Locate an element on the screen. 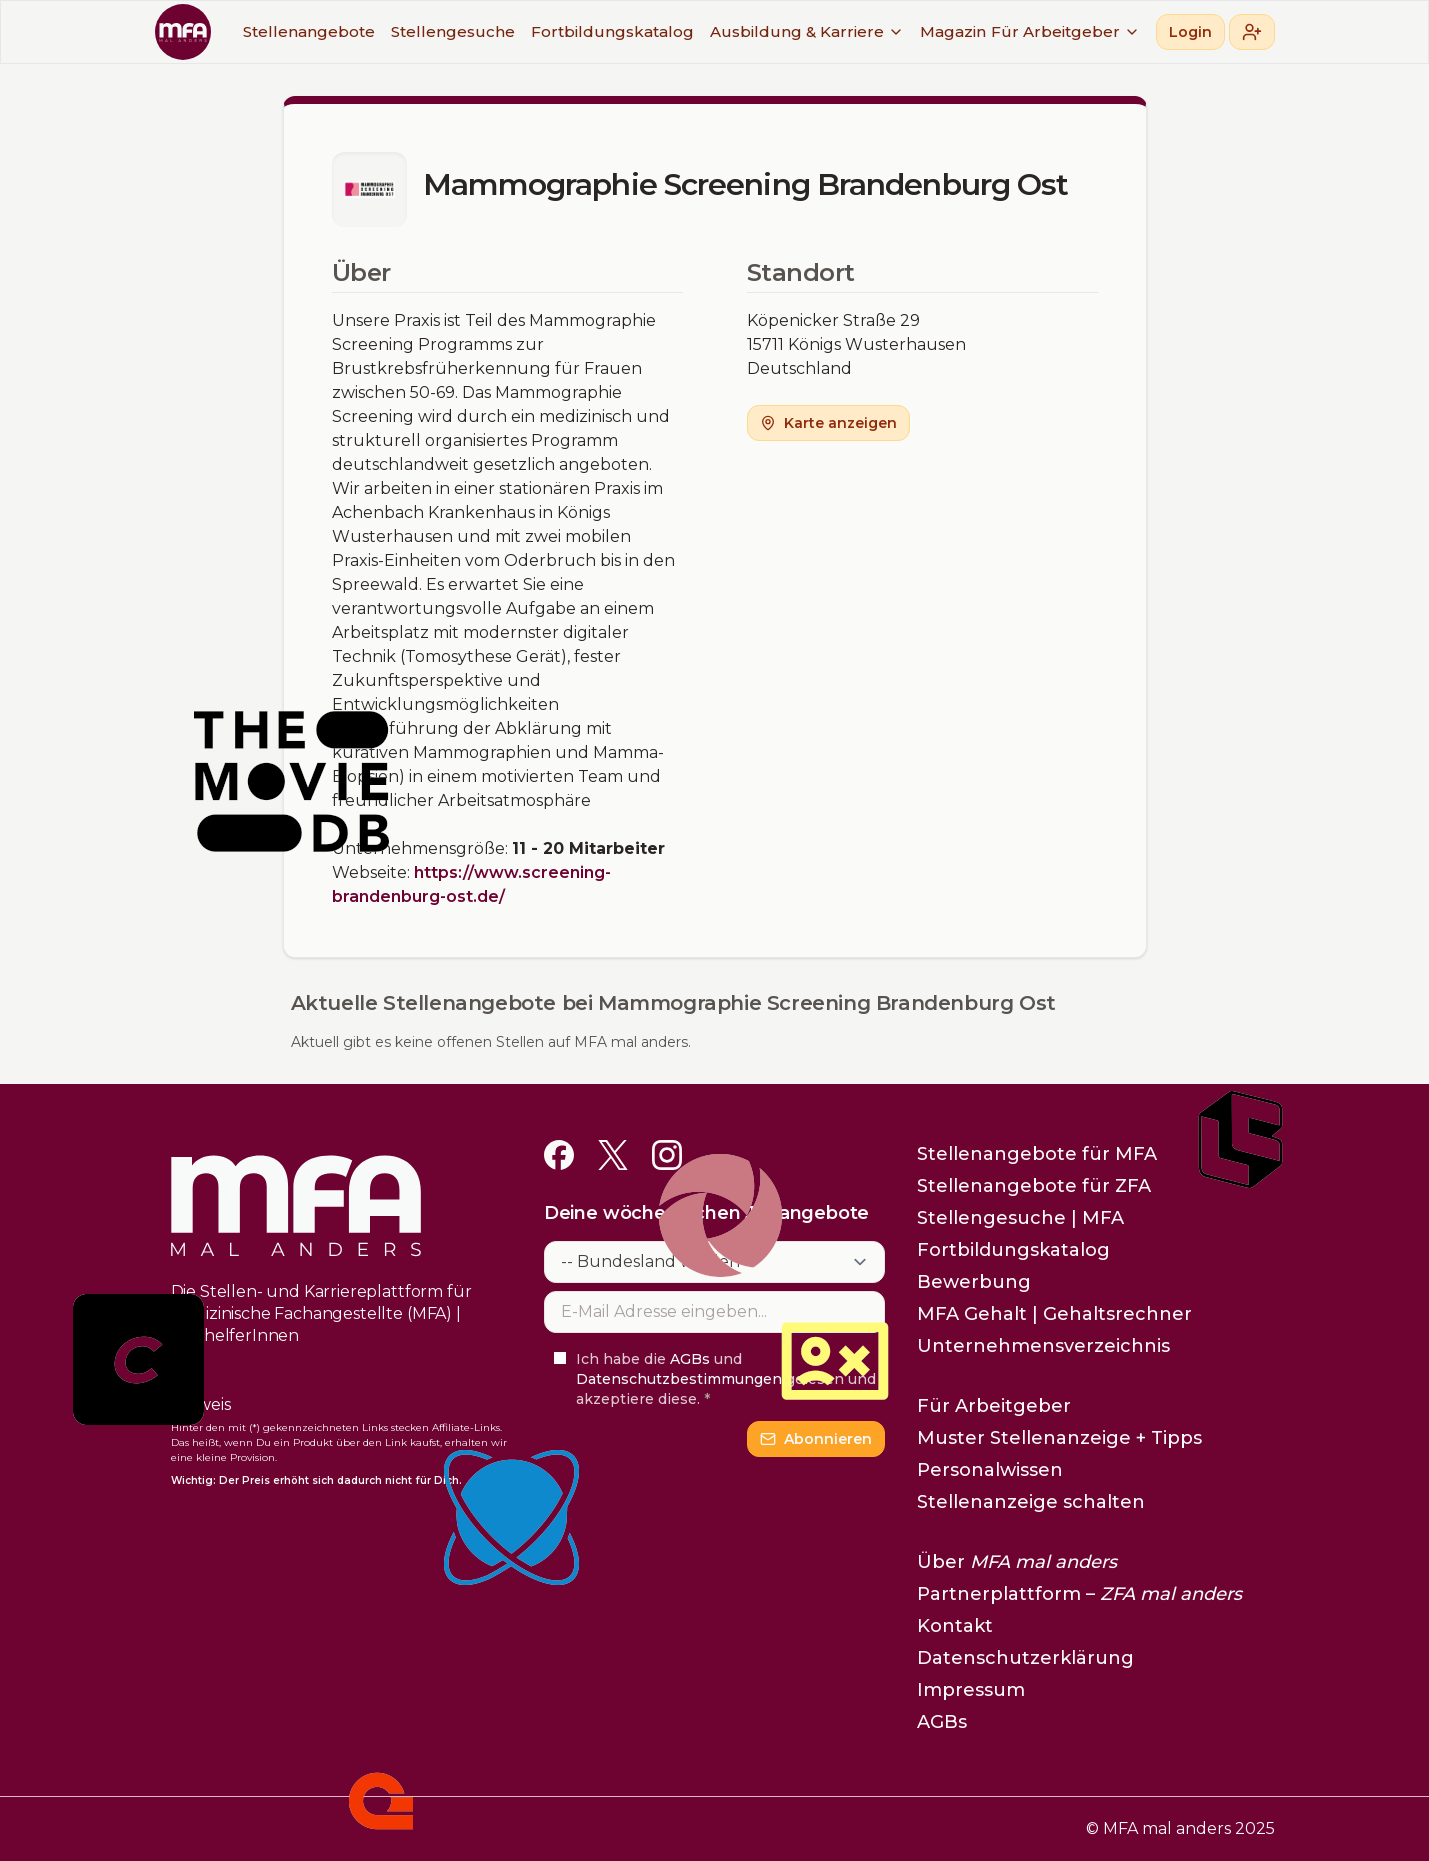  loot crate subscription service logo is located at coordinates (1240, 1139).